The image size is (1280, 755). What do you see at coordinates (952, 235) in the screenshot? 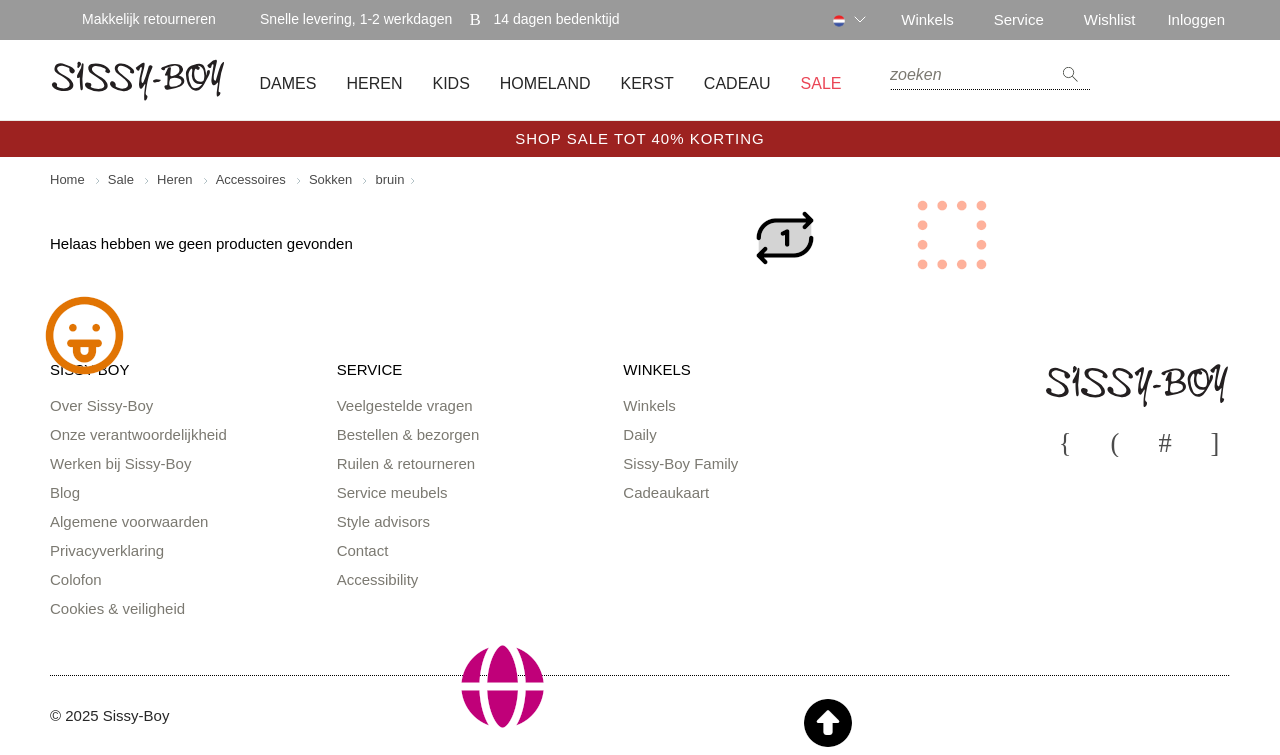
I see `remove all borders from selected cells` at bounding box center [952, 235].